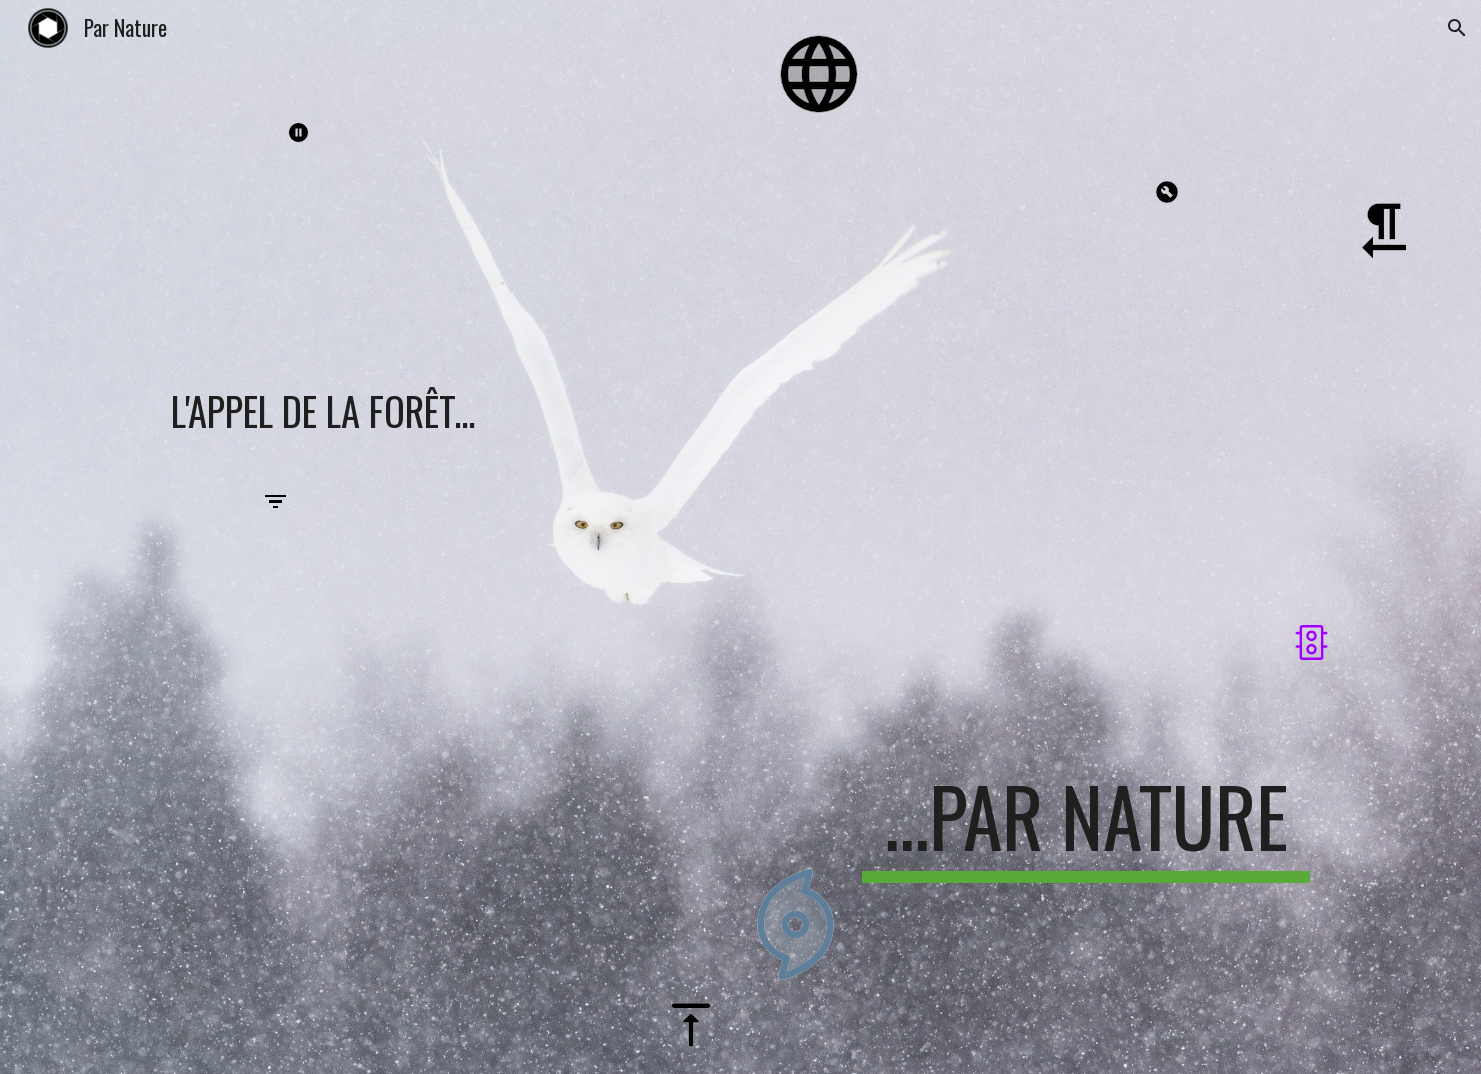  I want to click on change language or region settings, so click(819, 74).